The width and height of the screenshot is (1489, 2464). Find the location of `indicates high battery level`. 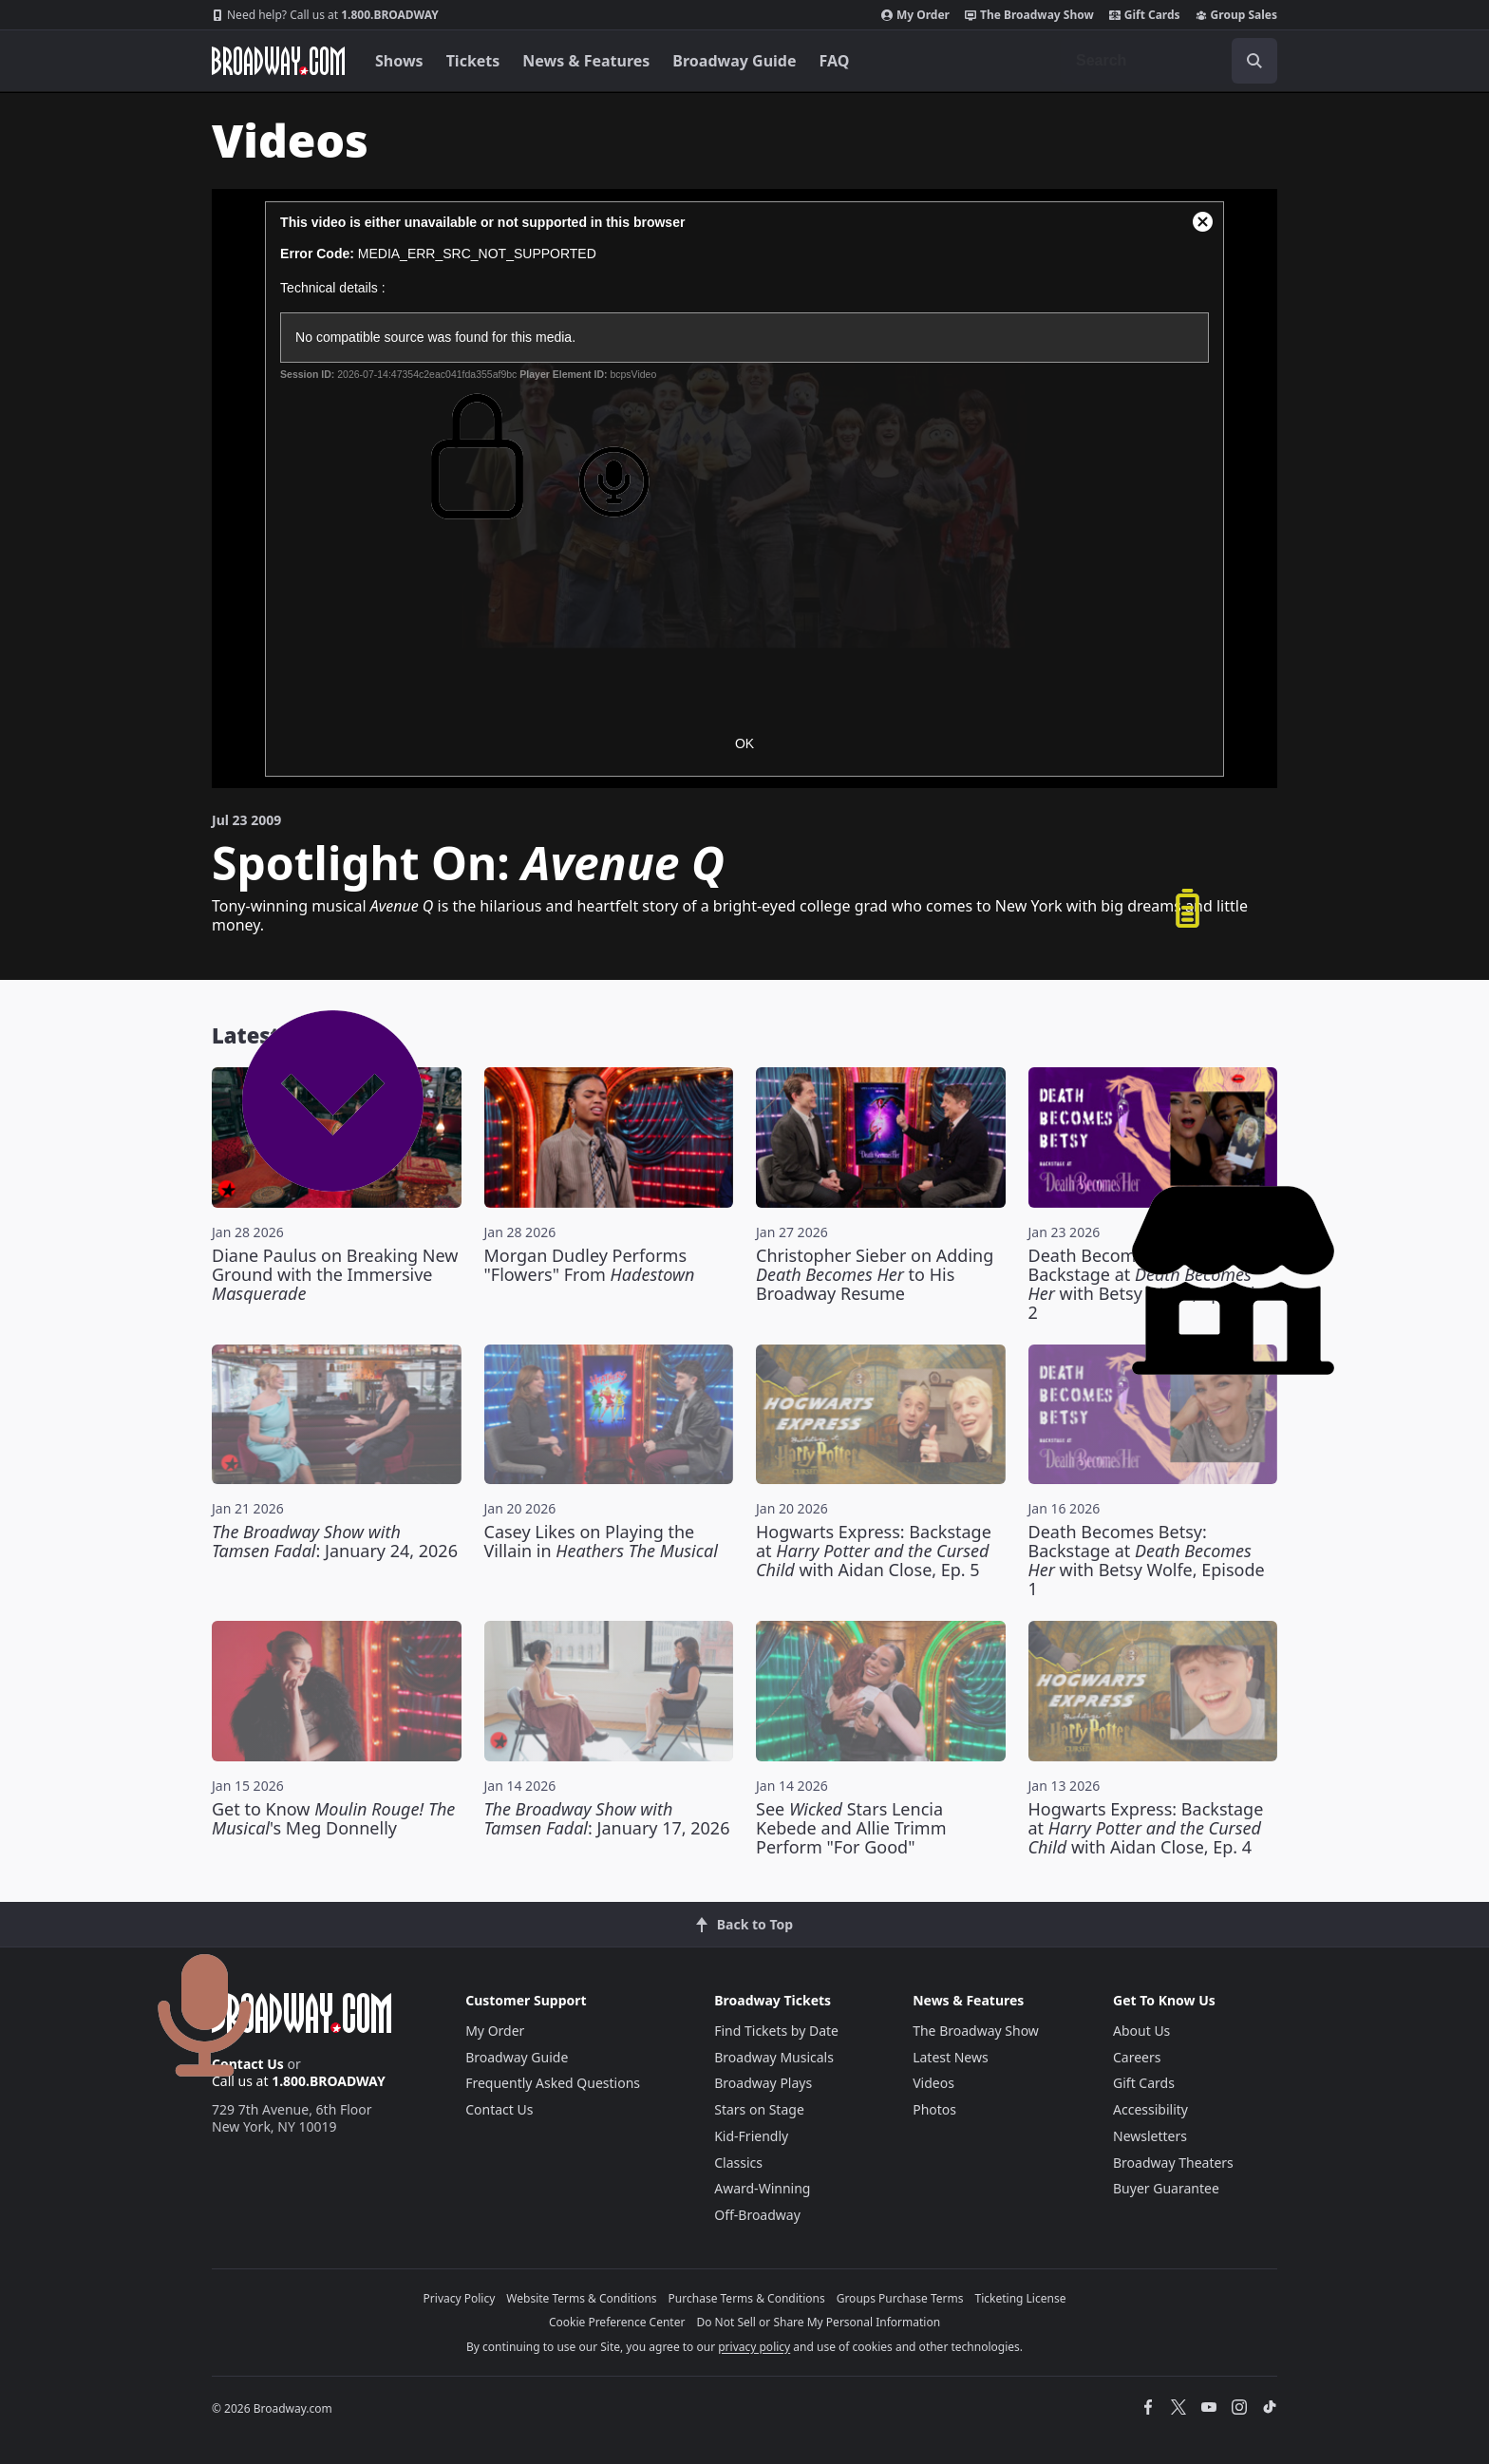

indicates high battery level is located at coordinates (1187, 908).